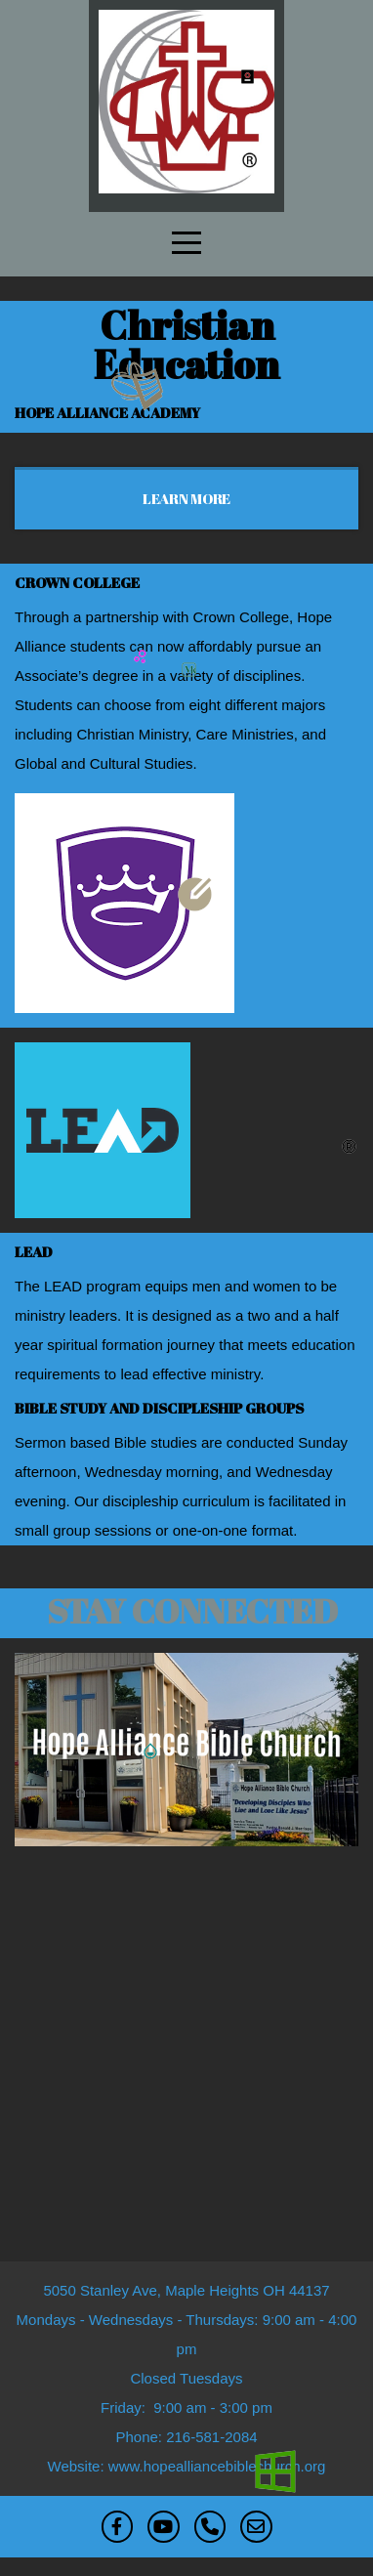 The height and width of the screenshot is (2576, 373). Describe the element at coordinates (137, 386) in the screenshot. I see `taxbuzz company logo` at that location.